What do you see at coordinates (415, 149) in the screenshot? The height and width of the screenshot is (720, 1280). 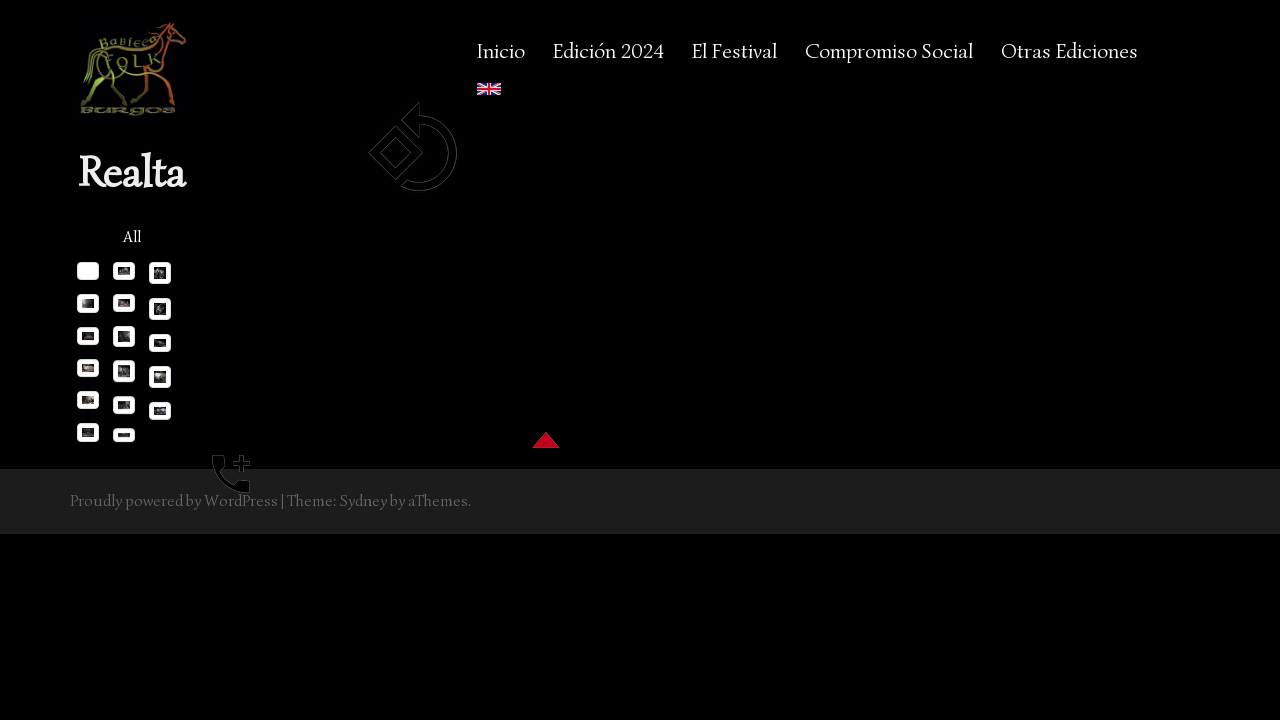 I see `rotate image 90 degrees counterclockwise` at bounding box center [415, 149].